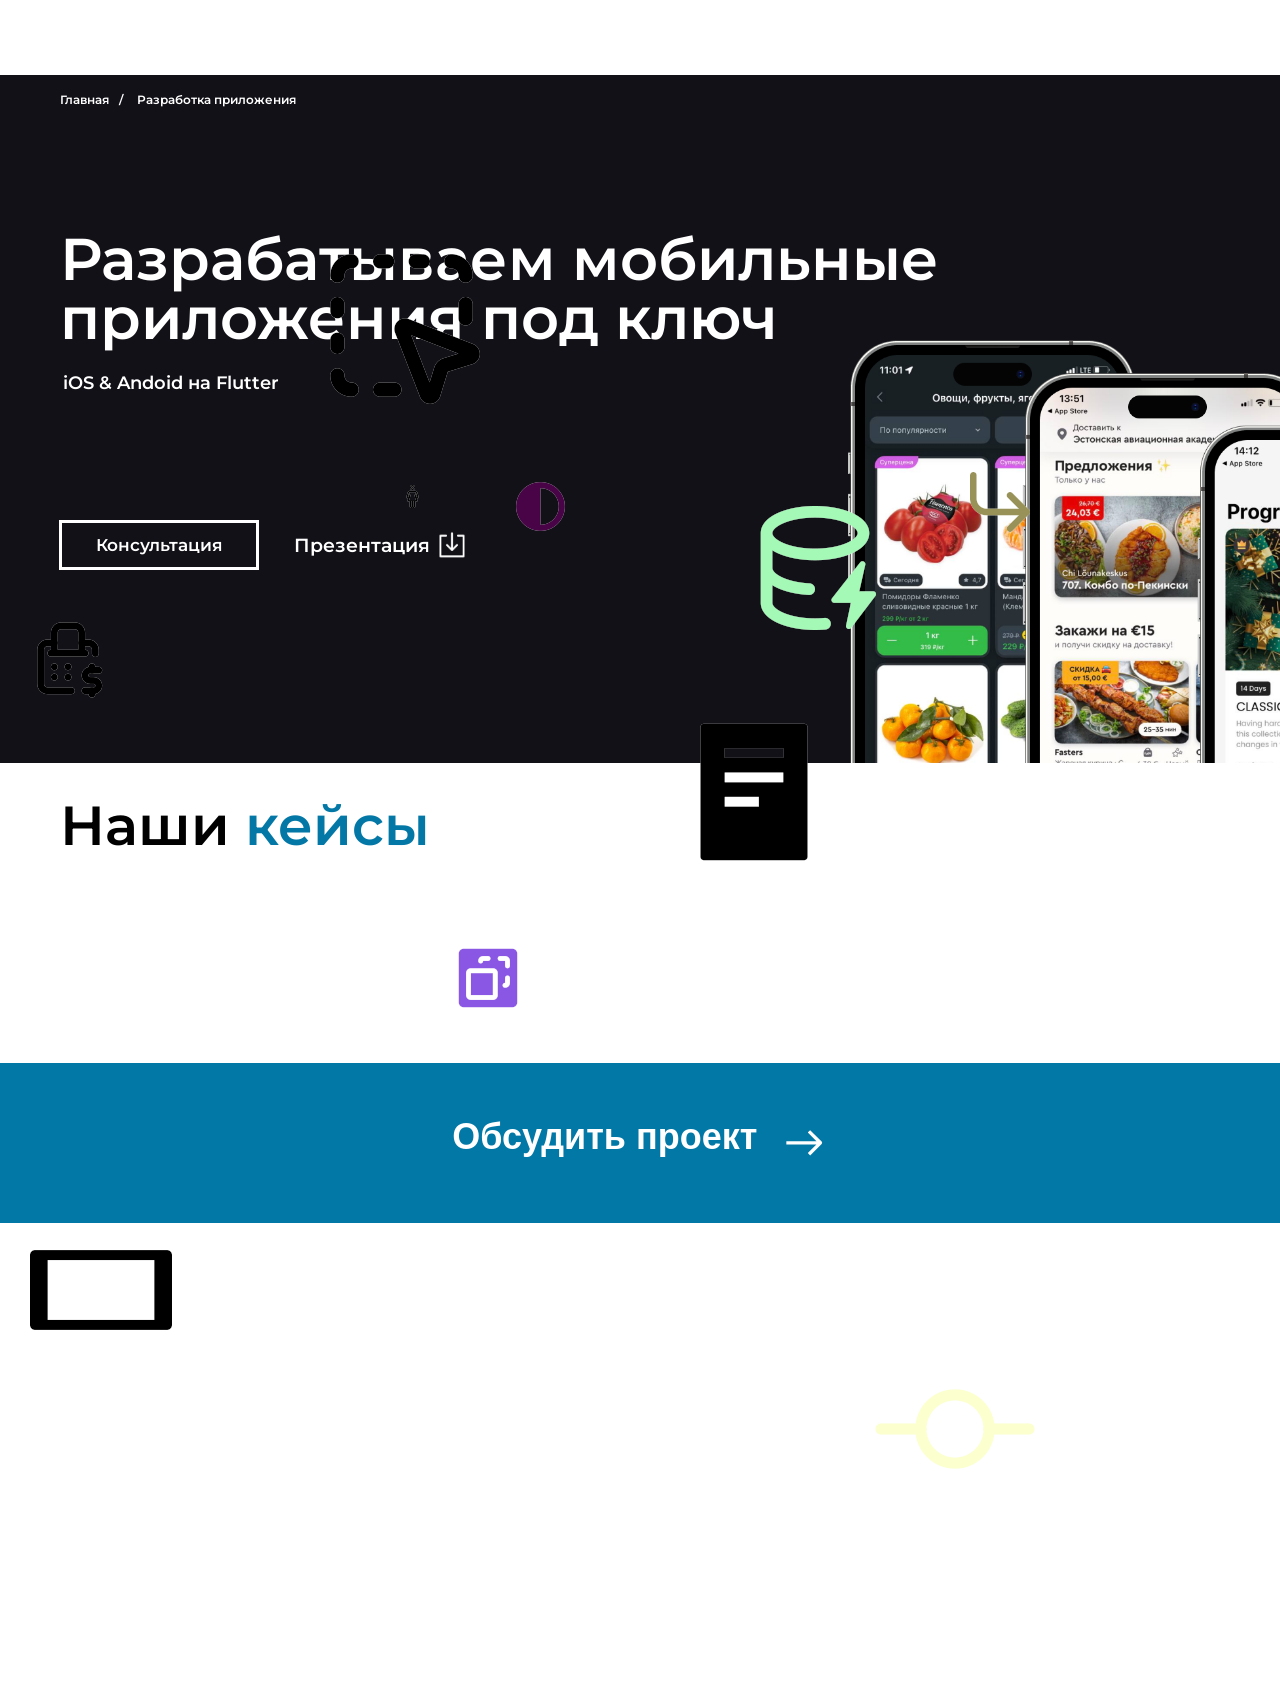 The width and height of the screenshot is (1280, 1694). Describe the element at coordinates (101, 1290) in the screenshot. I see `rotate device to landscape mode` at that location.